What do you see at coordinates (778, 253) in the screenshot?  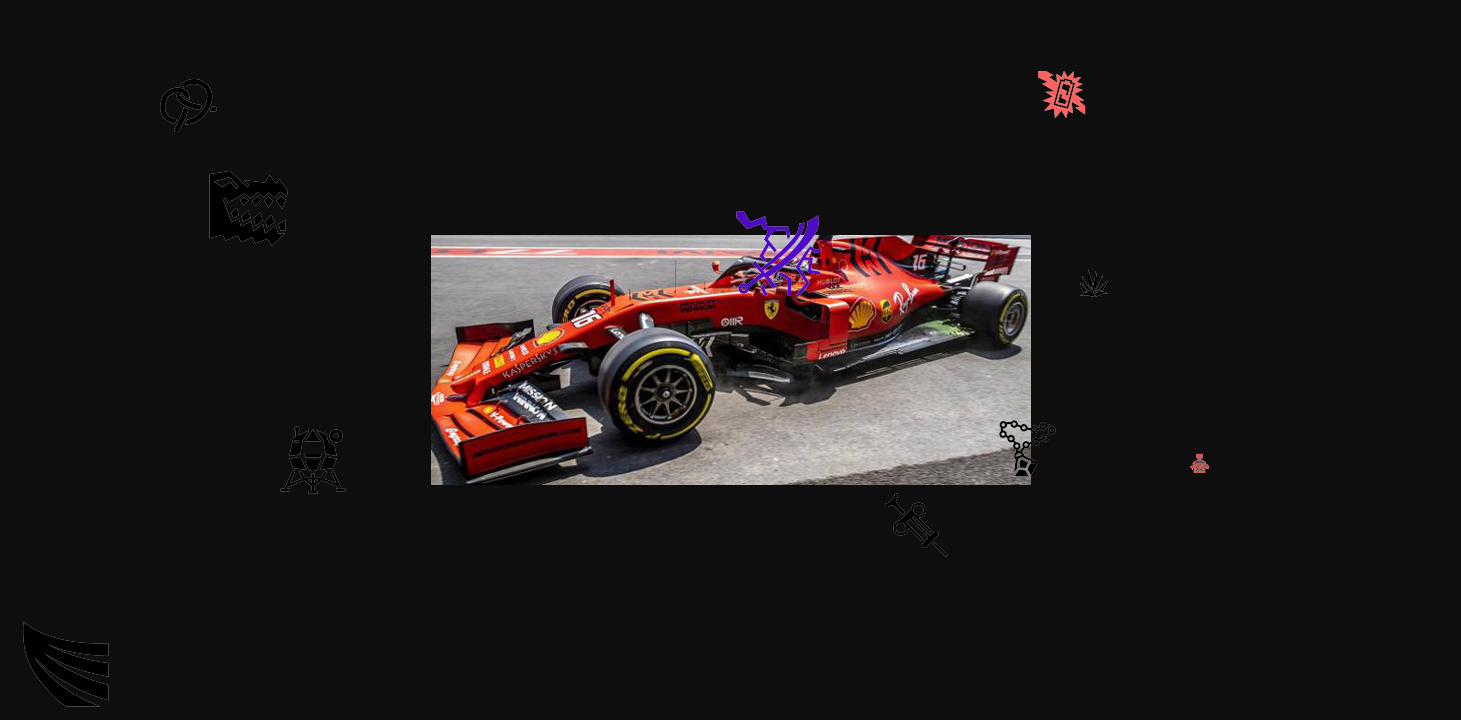 I see `activate lightning sword ability` at bounding box center [778, 253].